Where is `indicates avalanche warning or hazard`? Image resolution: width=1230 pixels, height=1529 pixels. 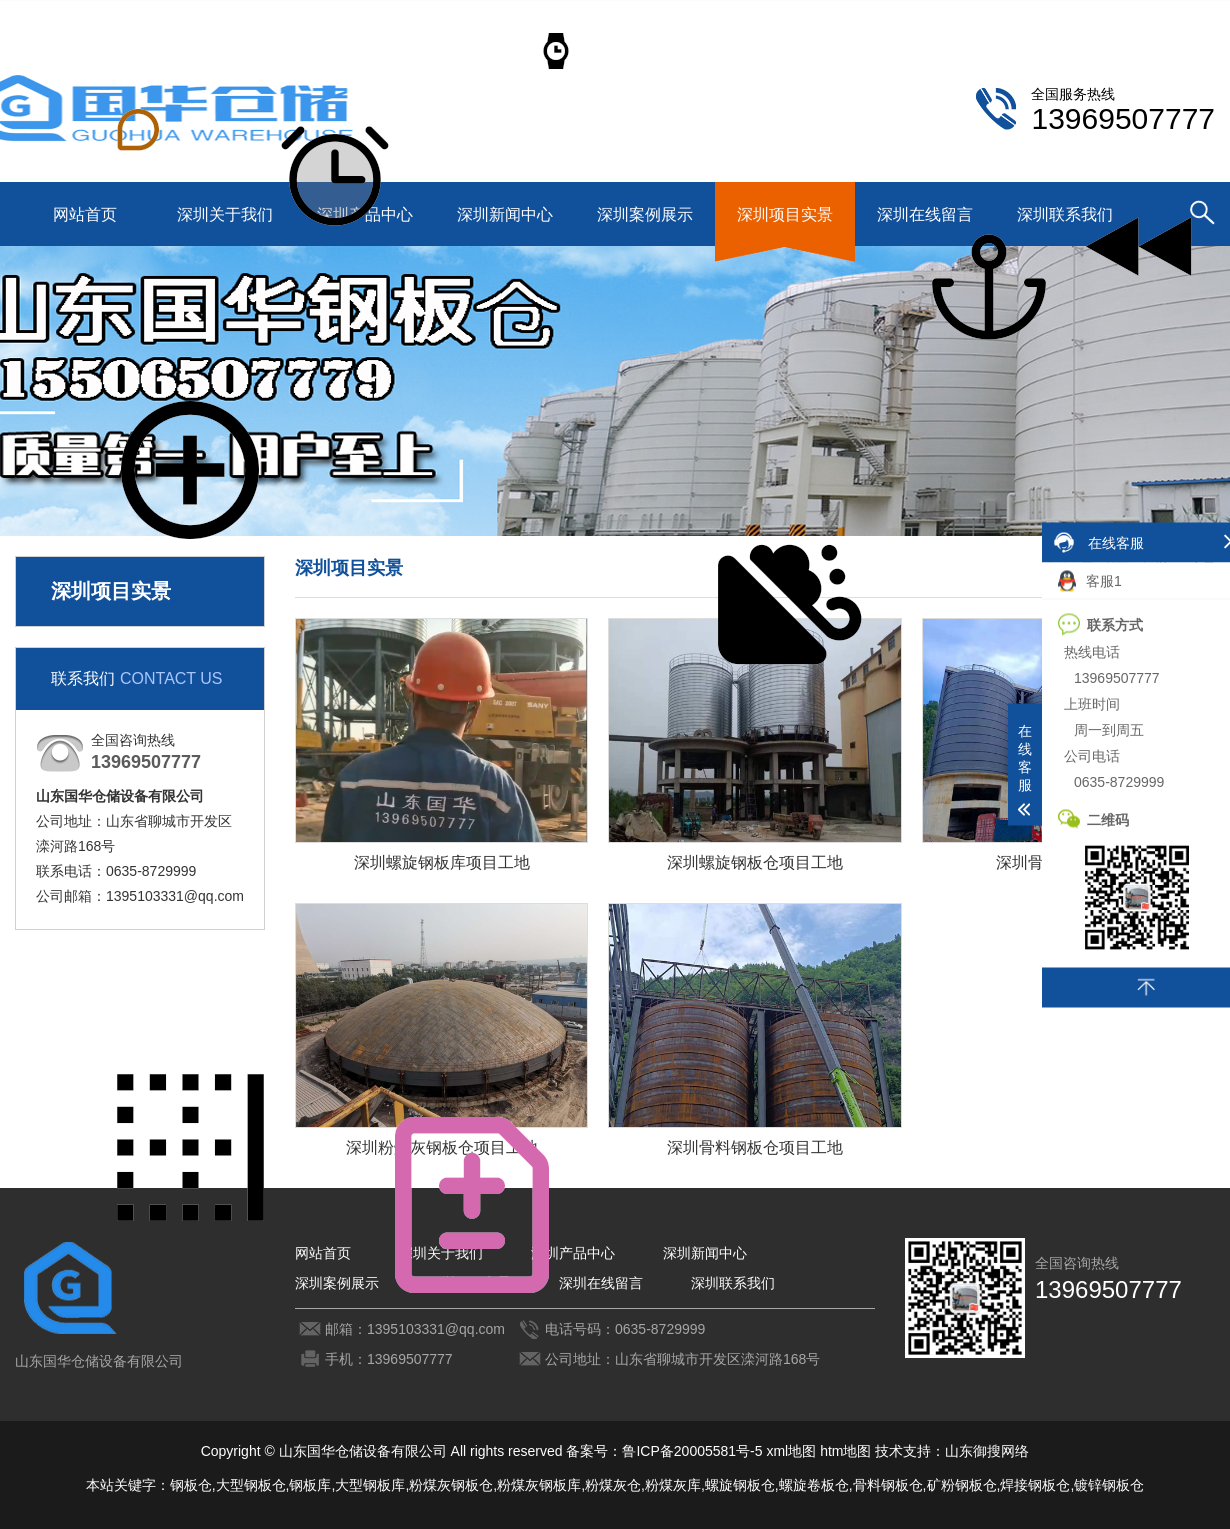 indicates avalanche warning or hazard is located at coordinates (789, 600).